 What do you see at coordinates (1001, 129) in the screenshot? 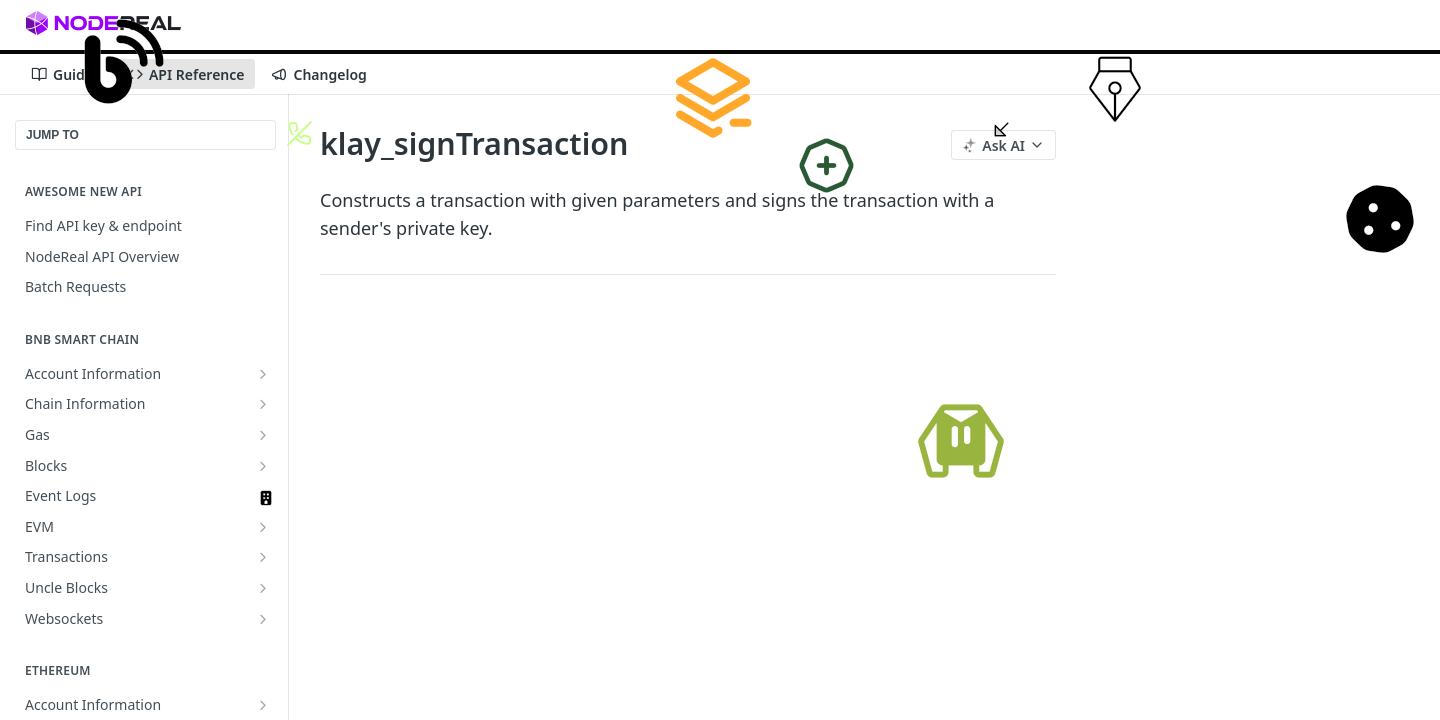
I see `navigate to previous or back-left content` at bounding box center [1001, 129].